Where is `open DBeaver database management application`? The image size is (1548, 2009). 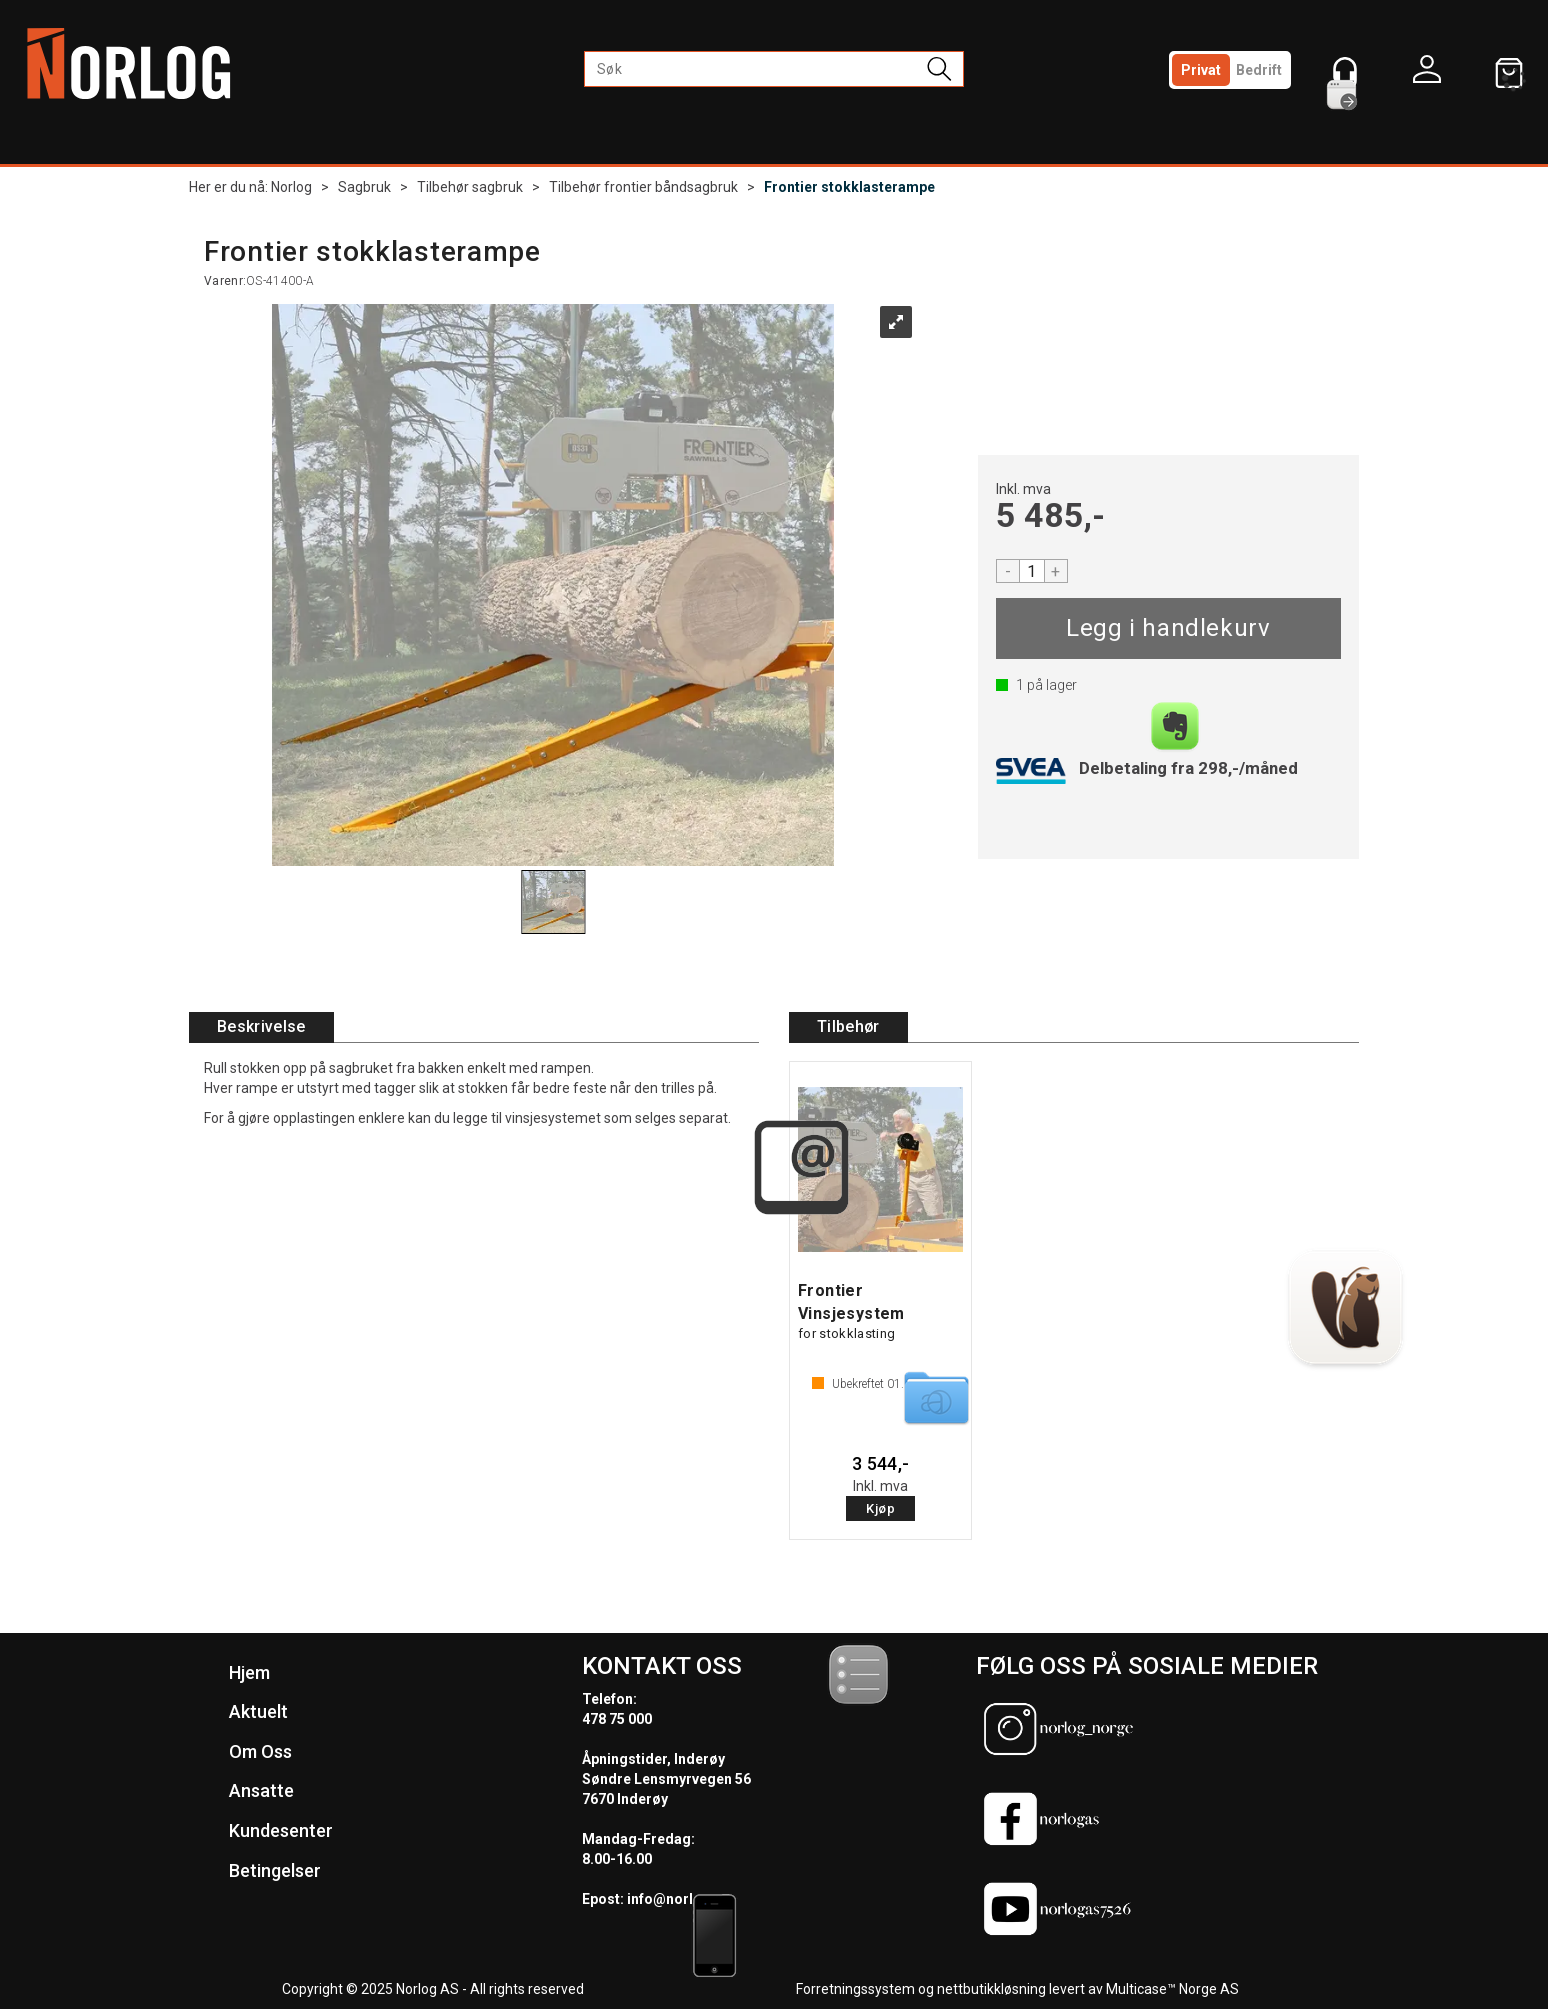 open DBeaver database management application is located at coordinates (1345, 1307).